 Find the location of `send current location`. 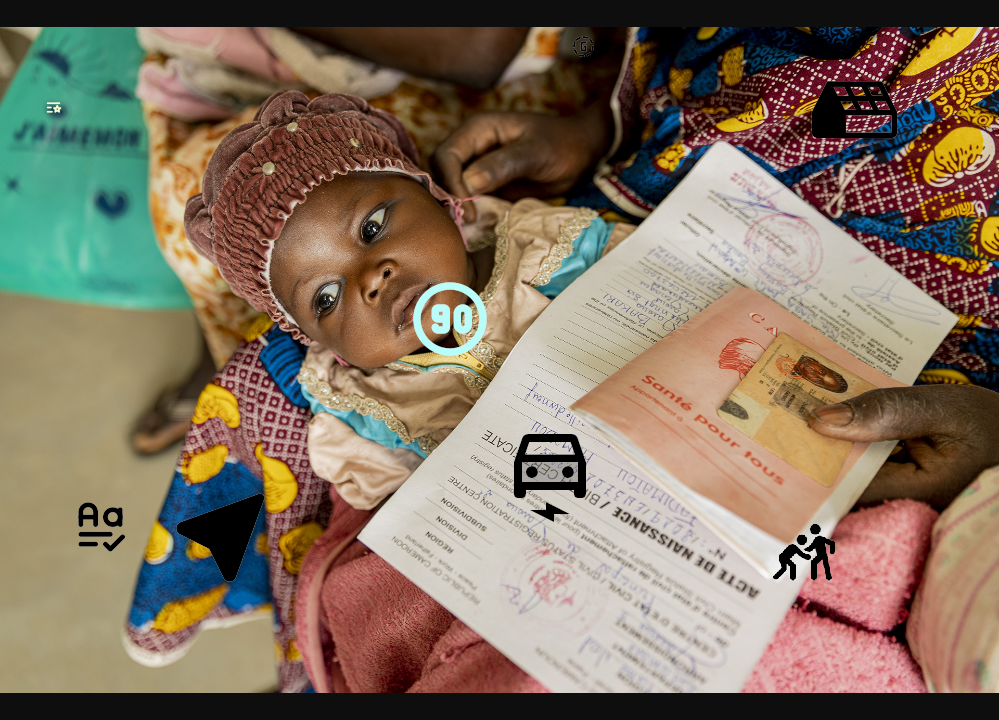

send current location is located at coordinates (221, 537).